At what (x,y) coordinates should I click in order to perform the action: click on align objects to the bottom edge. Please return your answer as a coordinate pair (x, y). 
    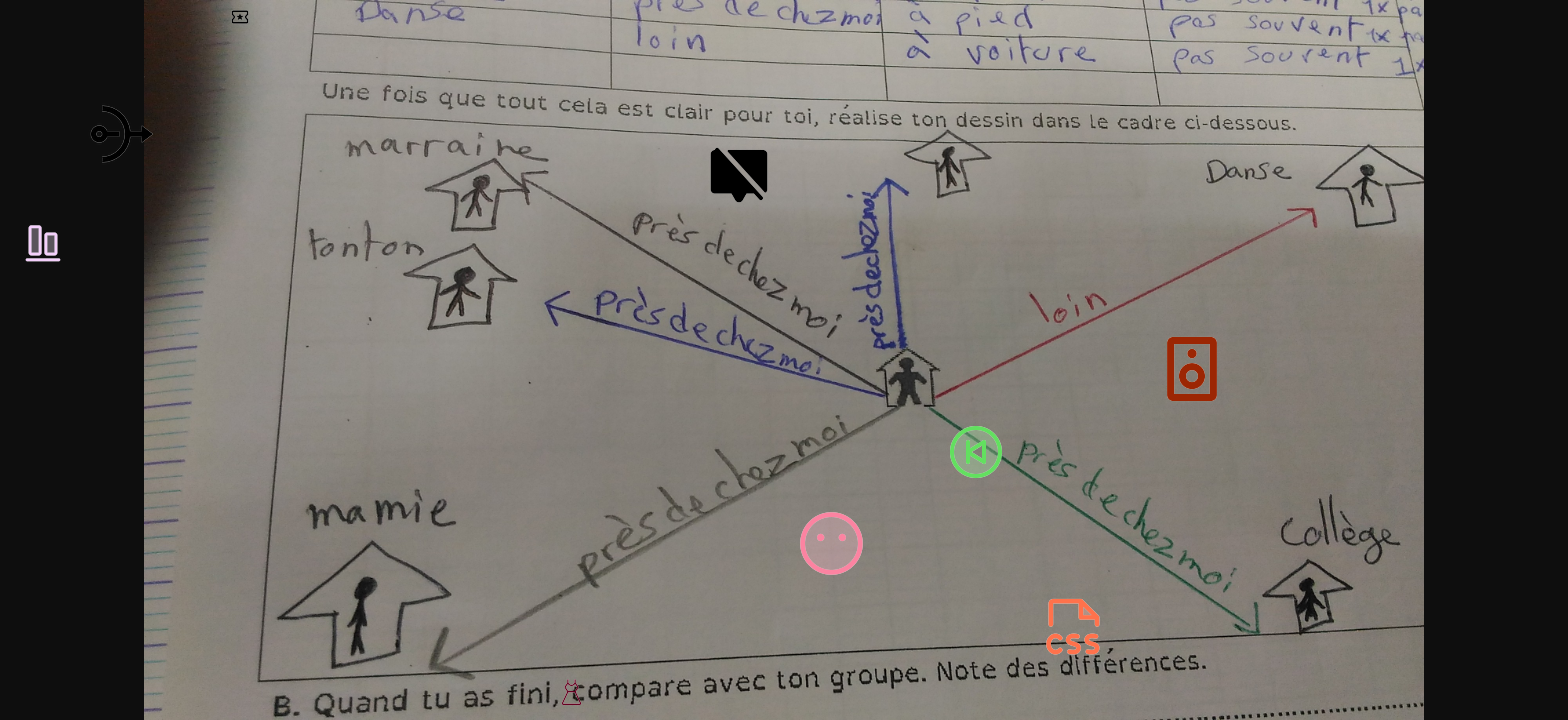
    Looking at the image, I should click on (43, 244).